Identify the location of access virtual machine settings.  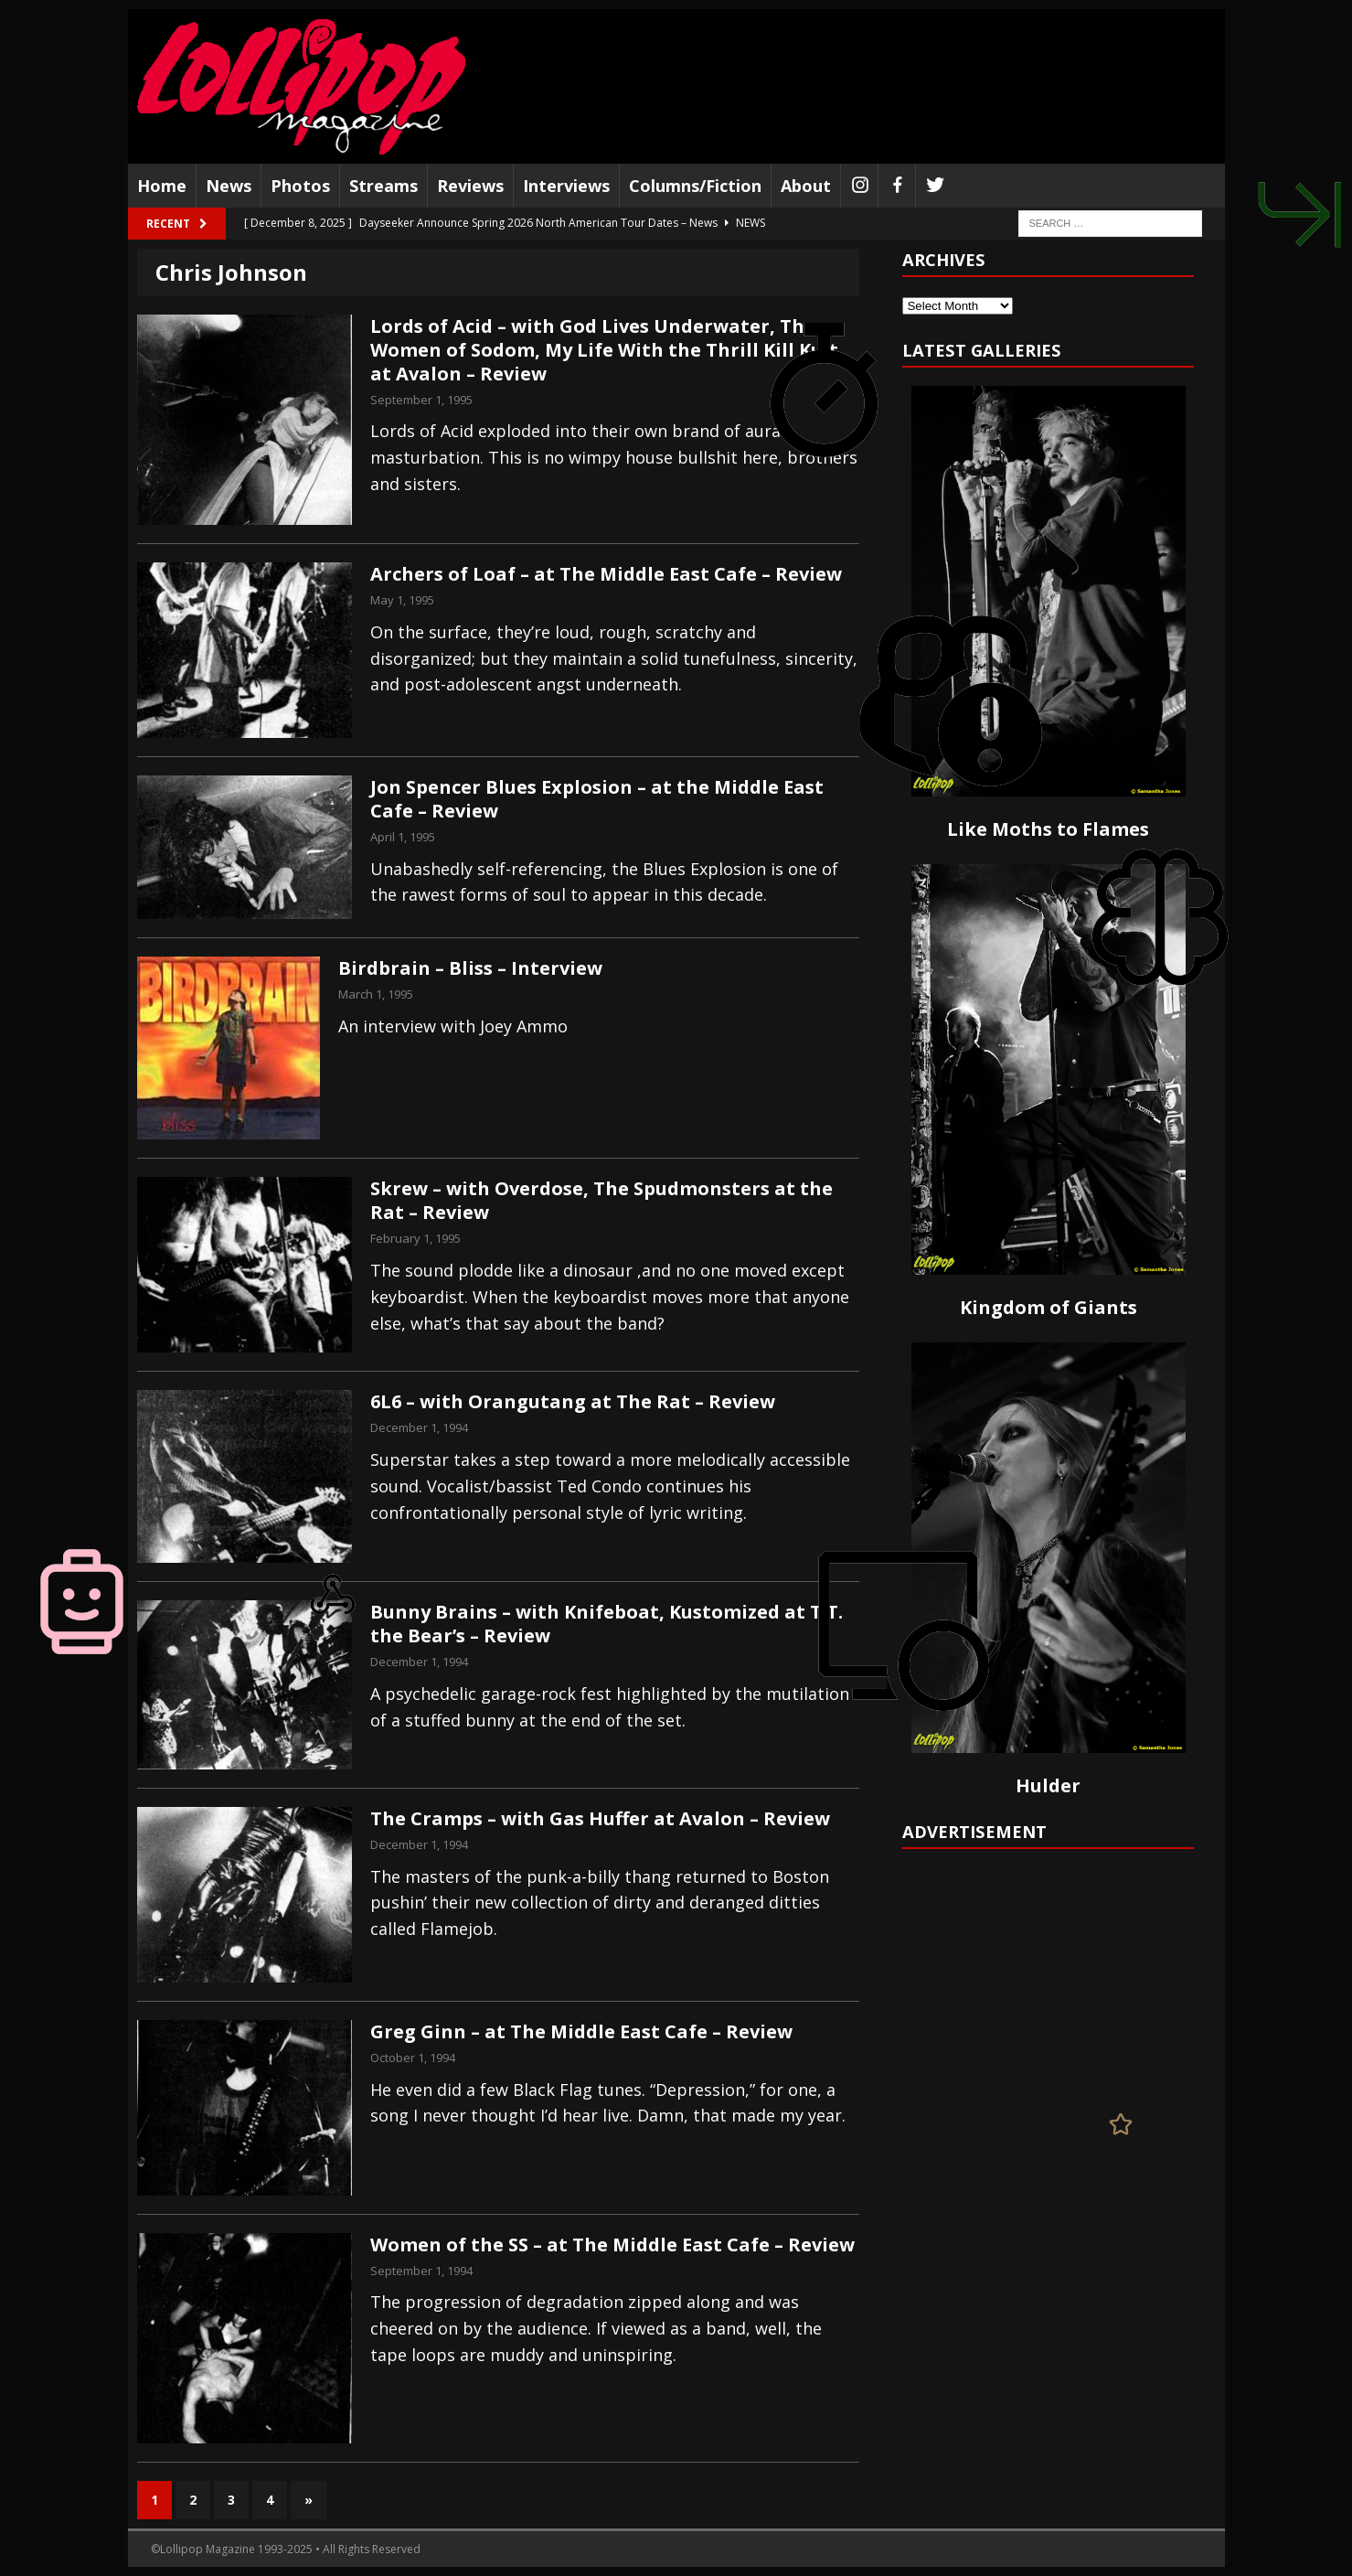
(898, 1619).